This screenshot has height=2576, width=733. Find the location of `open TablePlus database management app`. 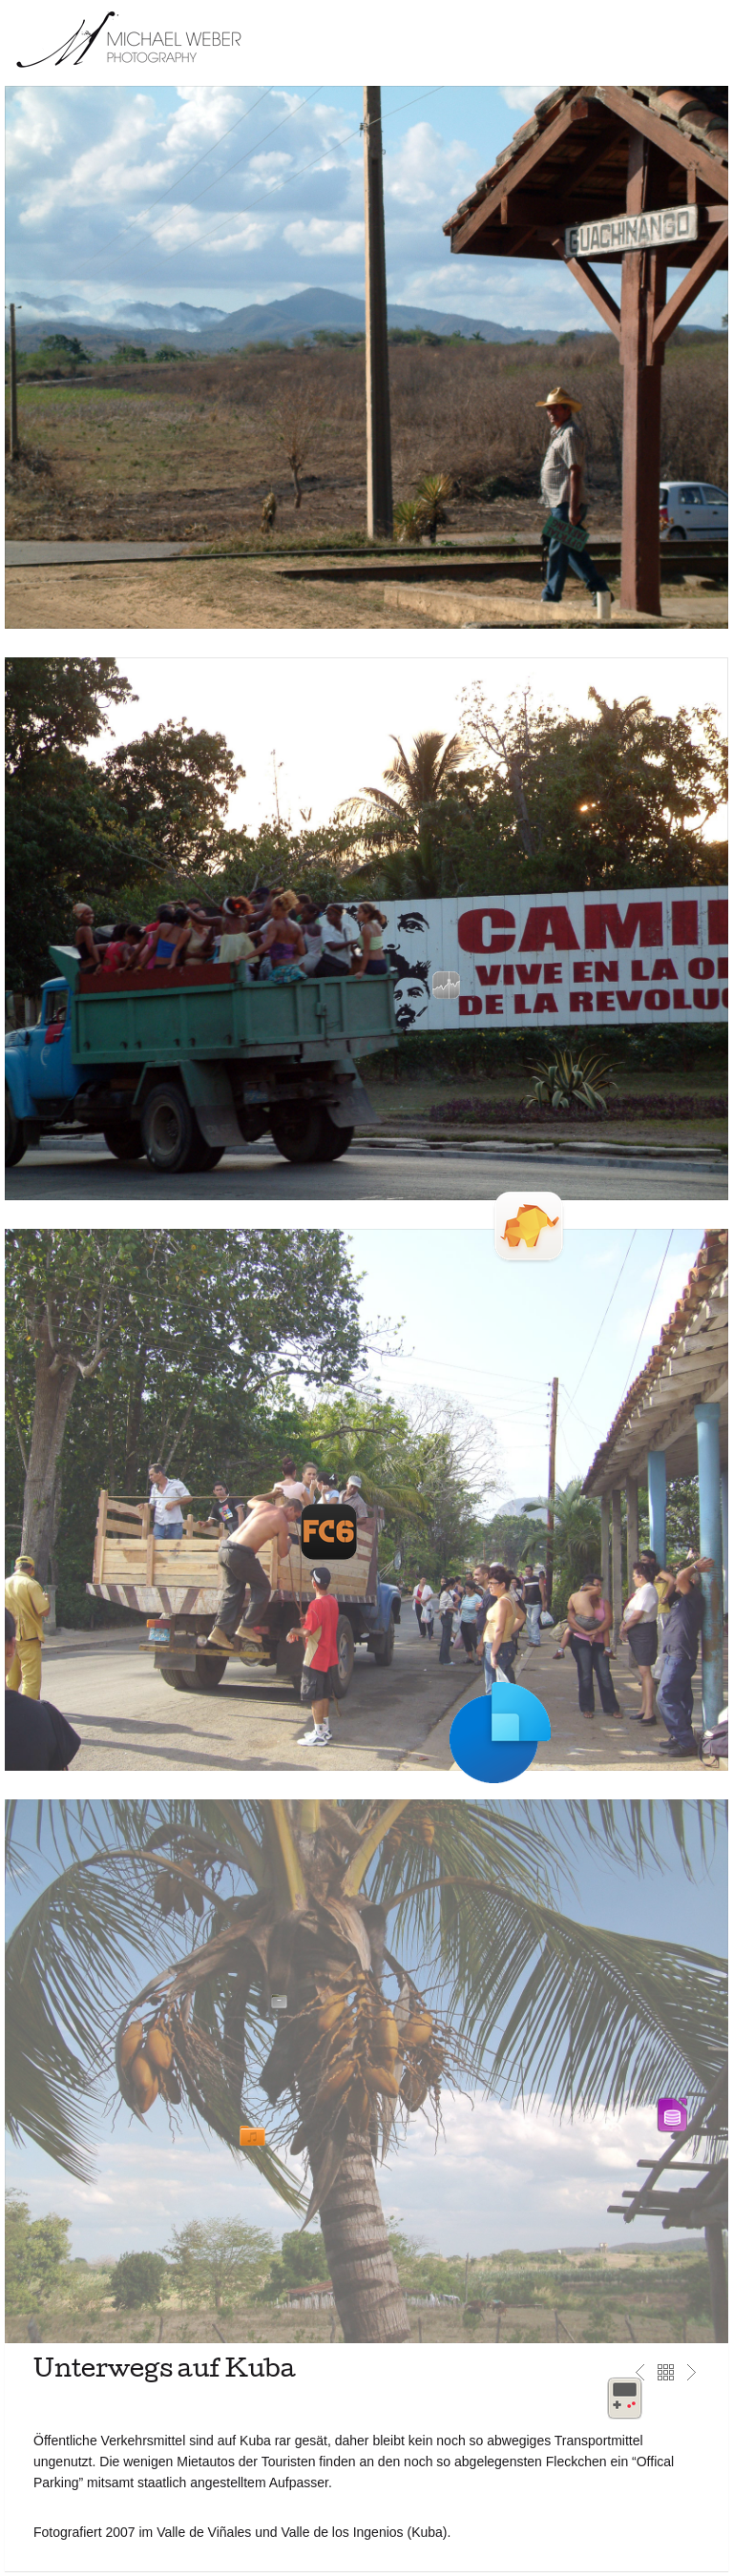

open TablePlus database management app is located at coordinates (529, 1226).